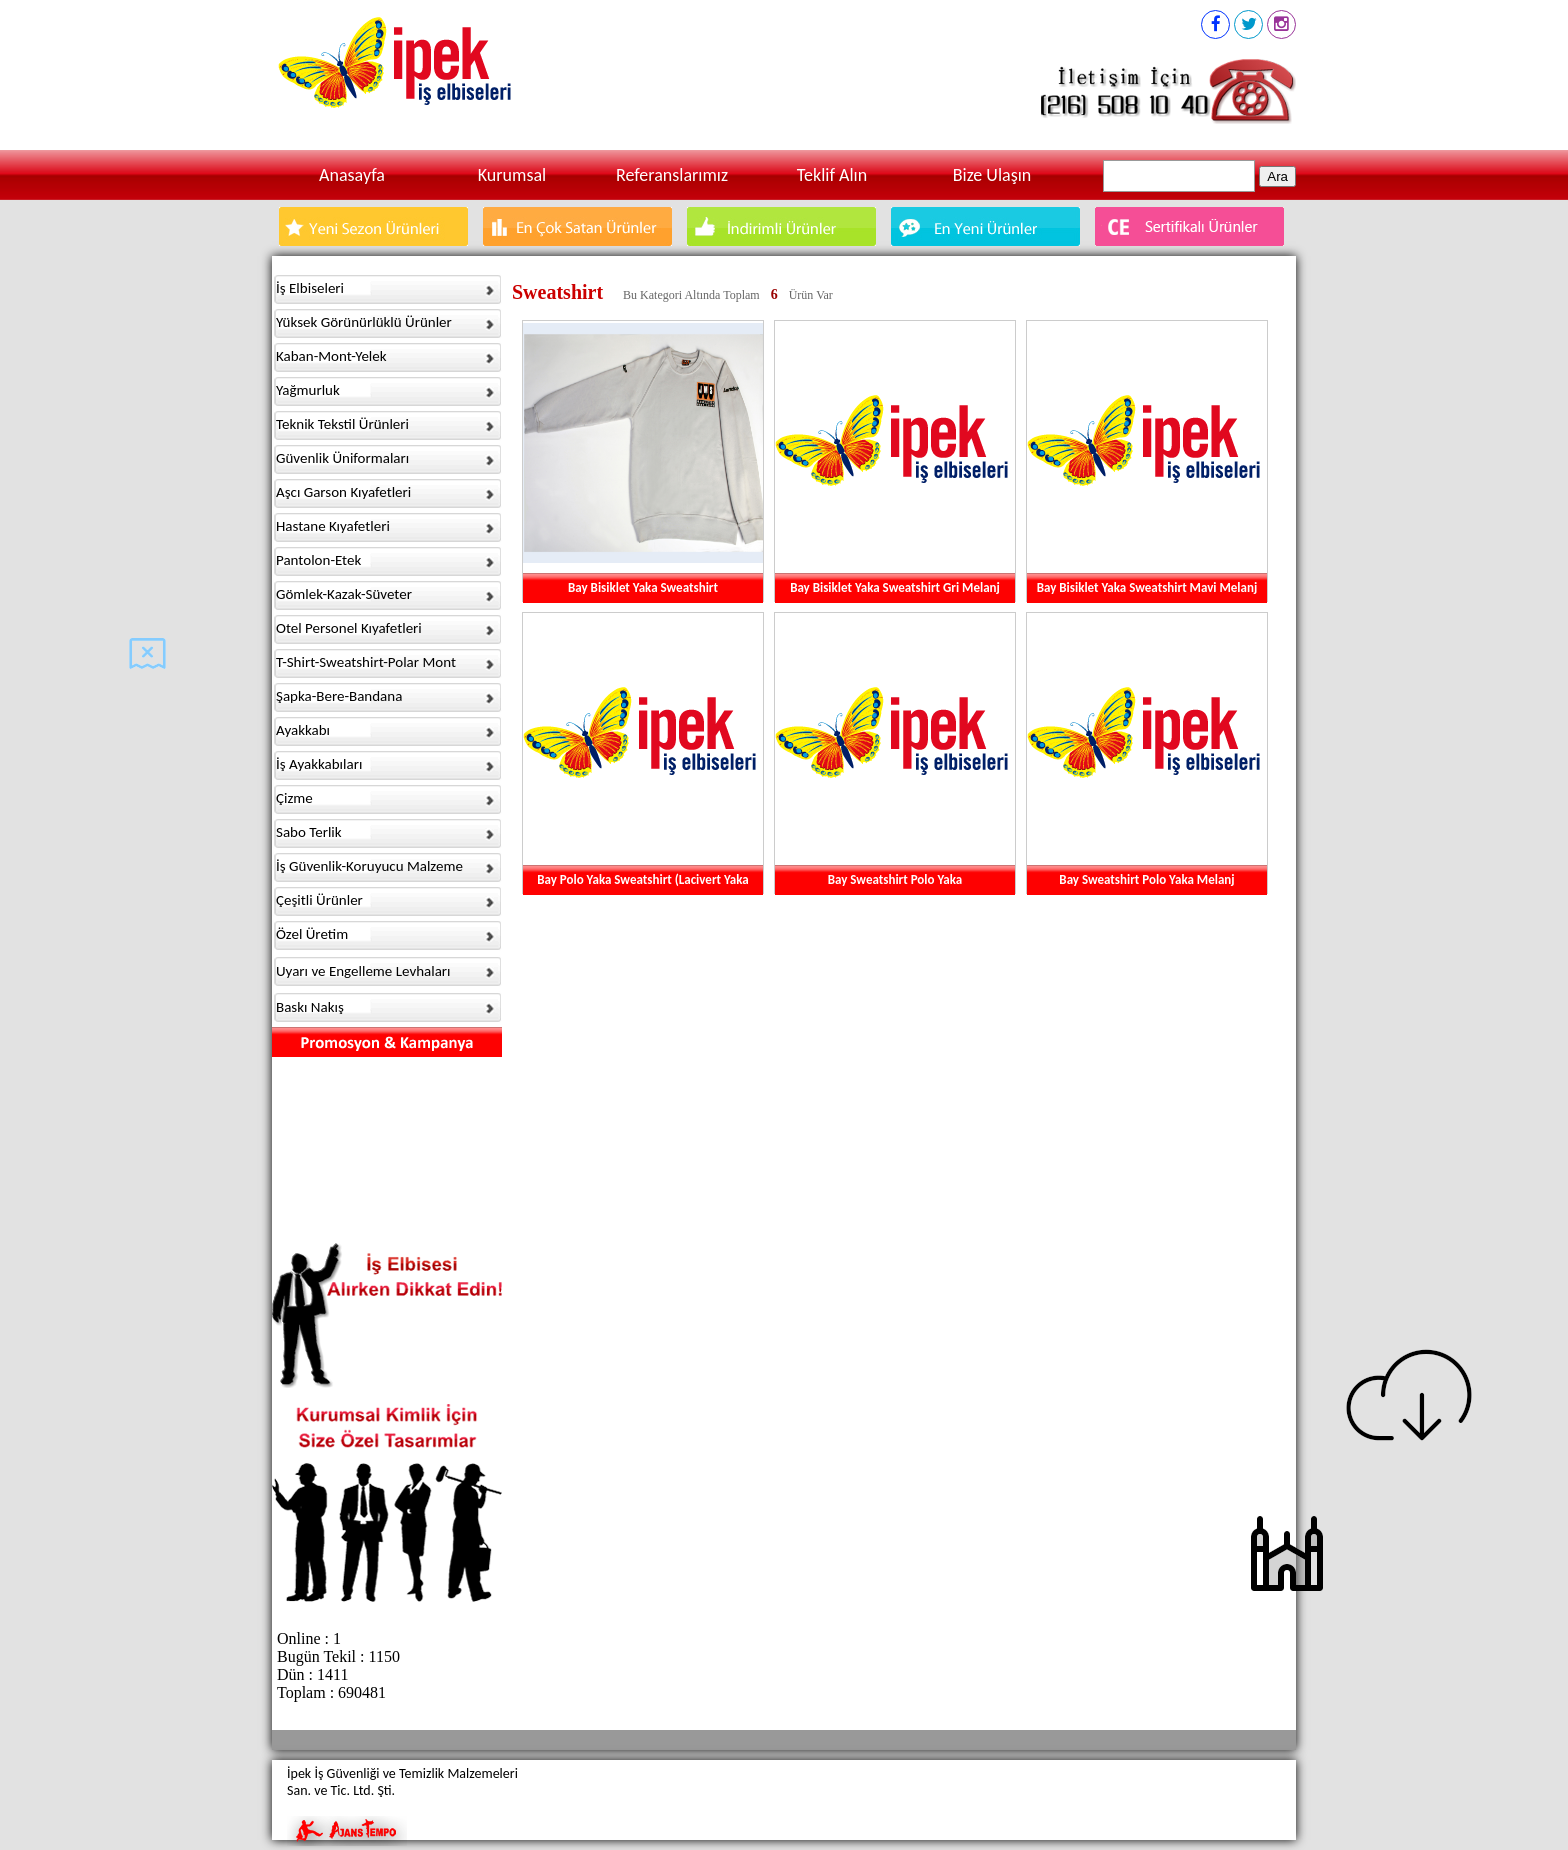  I want to click on cancel or void a receipt, so click(147, 653).